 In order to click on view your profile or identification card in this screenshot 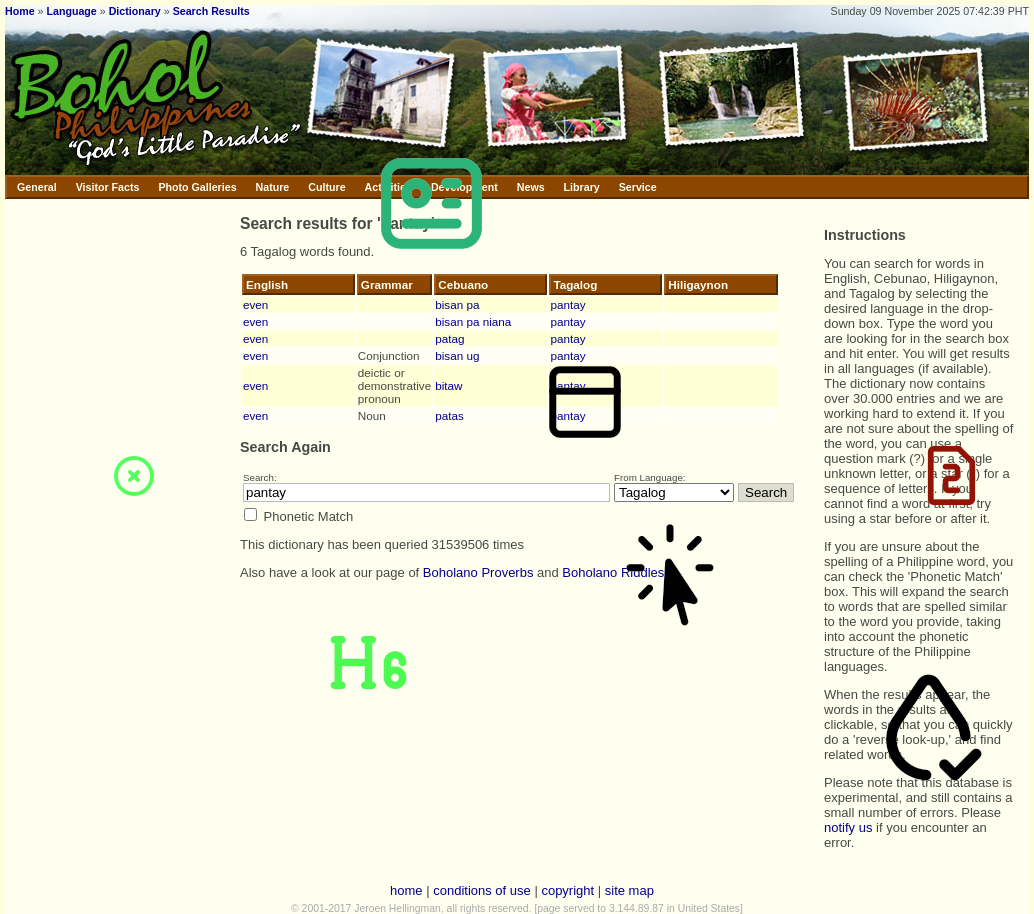, I will do `click(431, 203)`.